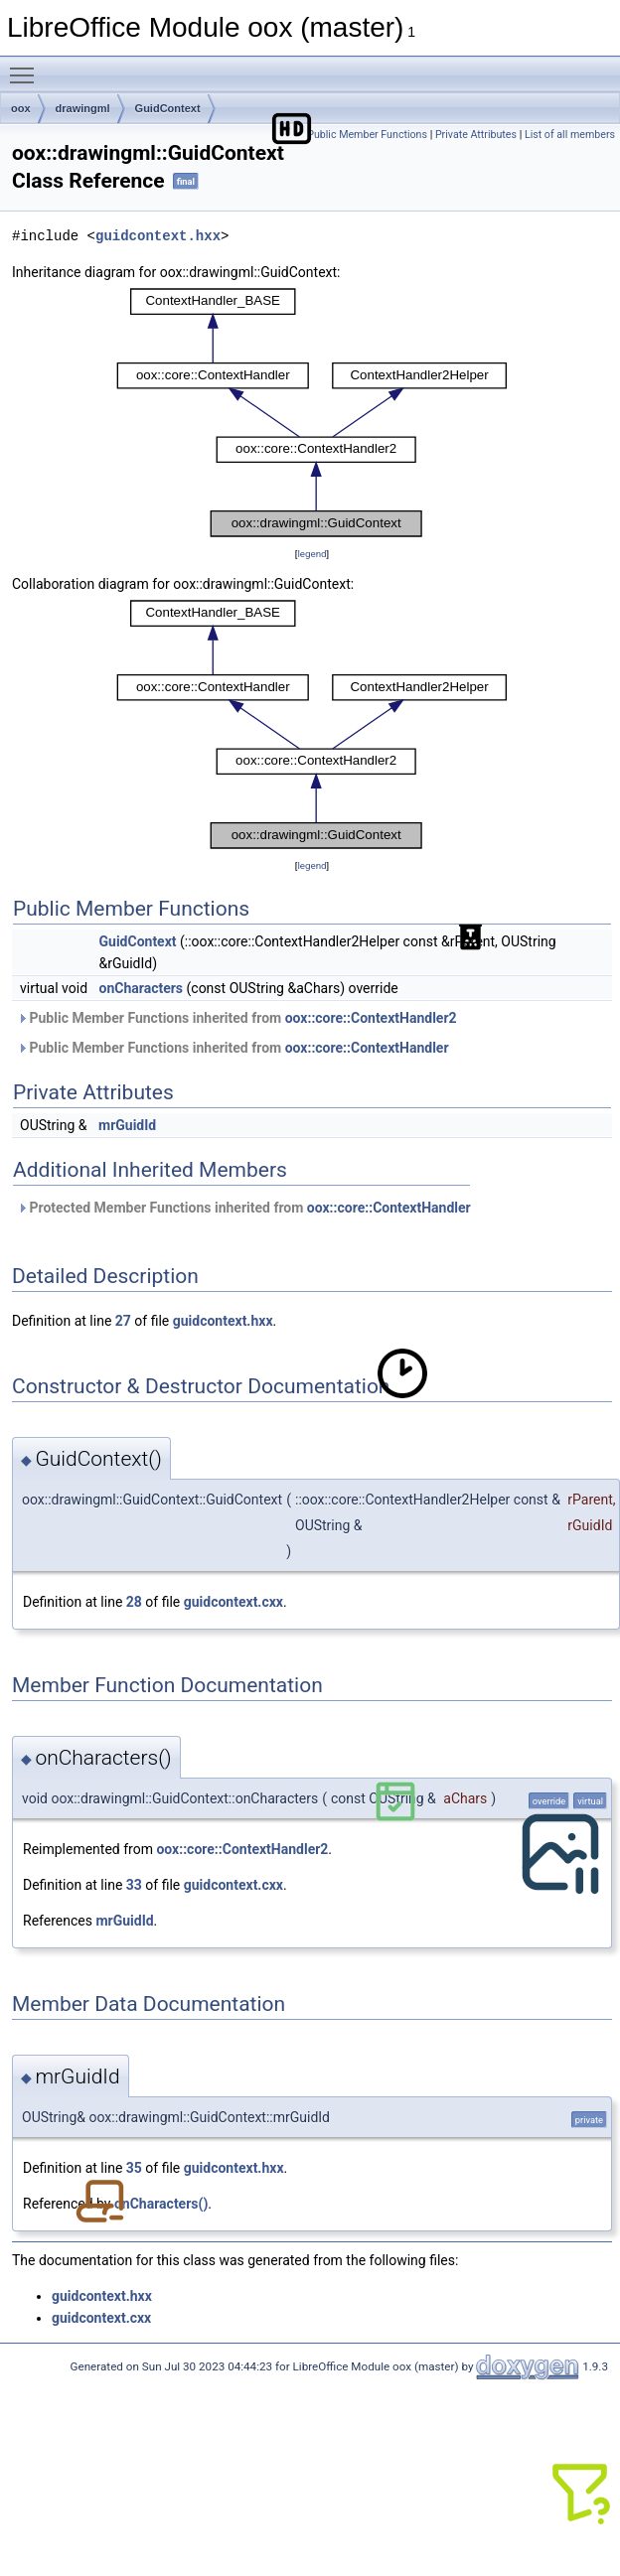 This screenshot has height=2576, width=620. What do you see at coordinates (99, 2201) in the screenshot?
I see `remove a script or code file` at bounding box center [99, 2201].